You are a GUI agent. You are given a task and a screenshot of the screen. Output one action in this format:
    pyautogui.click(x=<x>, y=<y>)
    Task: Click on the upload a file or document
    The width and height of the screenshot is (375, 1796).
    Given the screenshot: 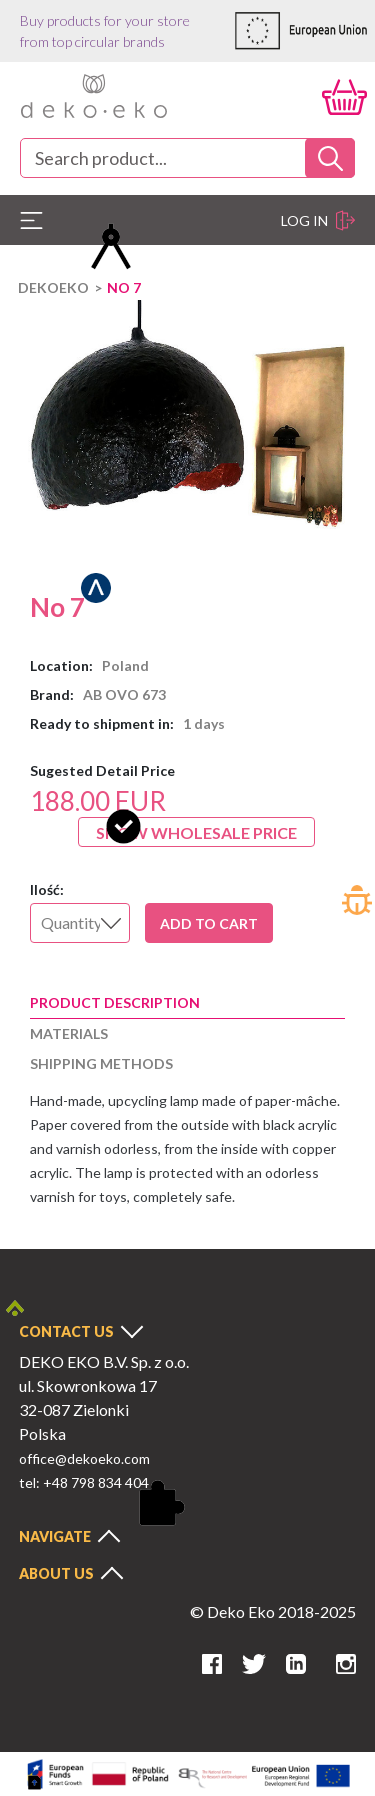 What is the action you would take?
    pyautogui.click(x=34, y=1782)
    